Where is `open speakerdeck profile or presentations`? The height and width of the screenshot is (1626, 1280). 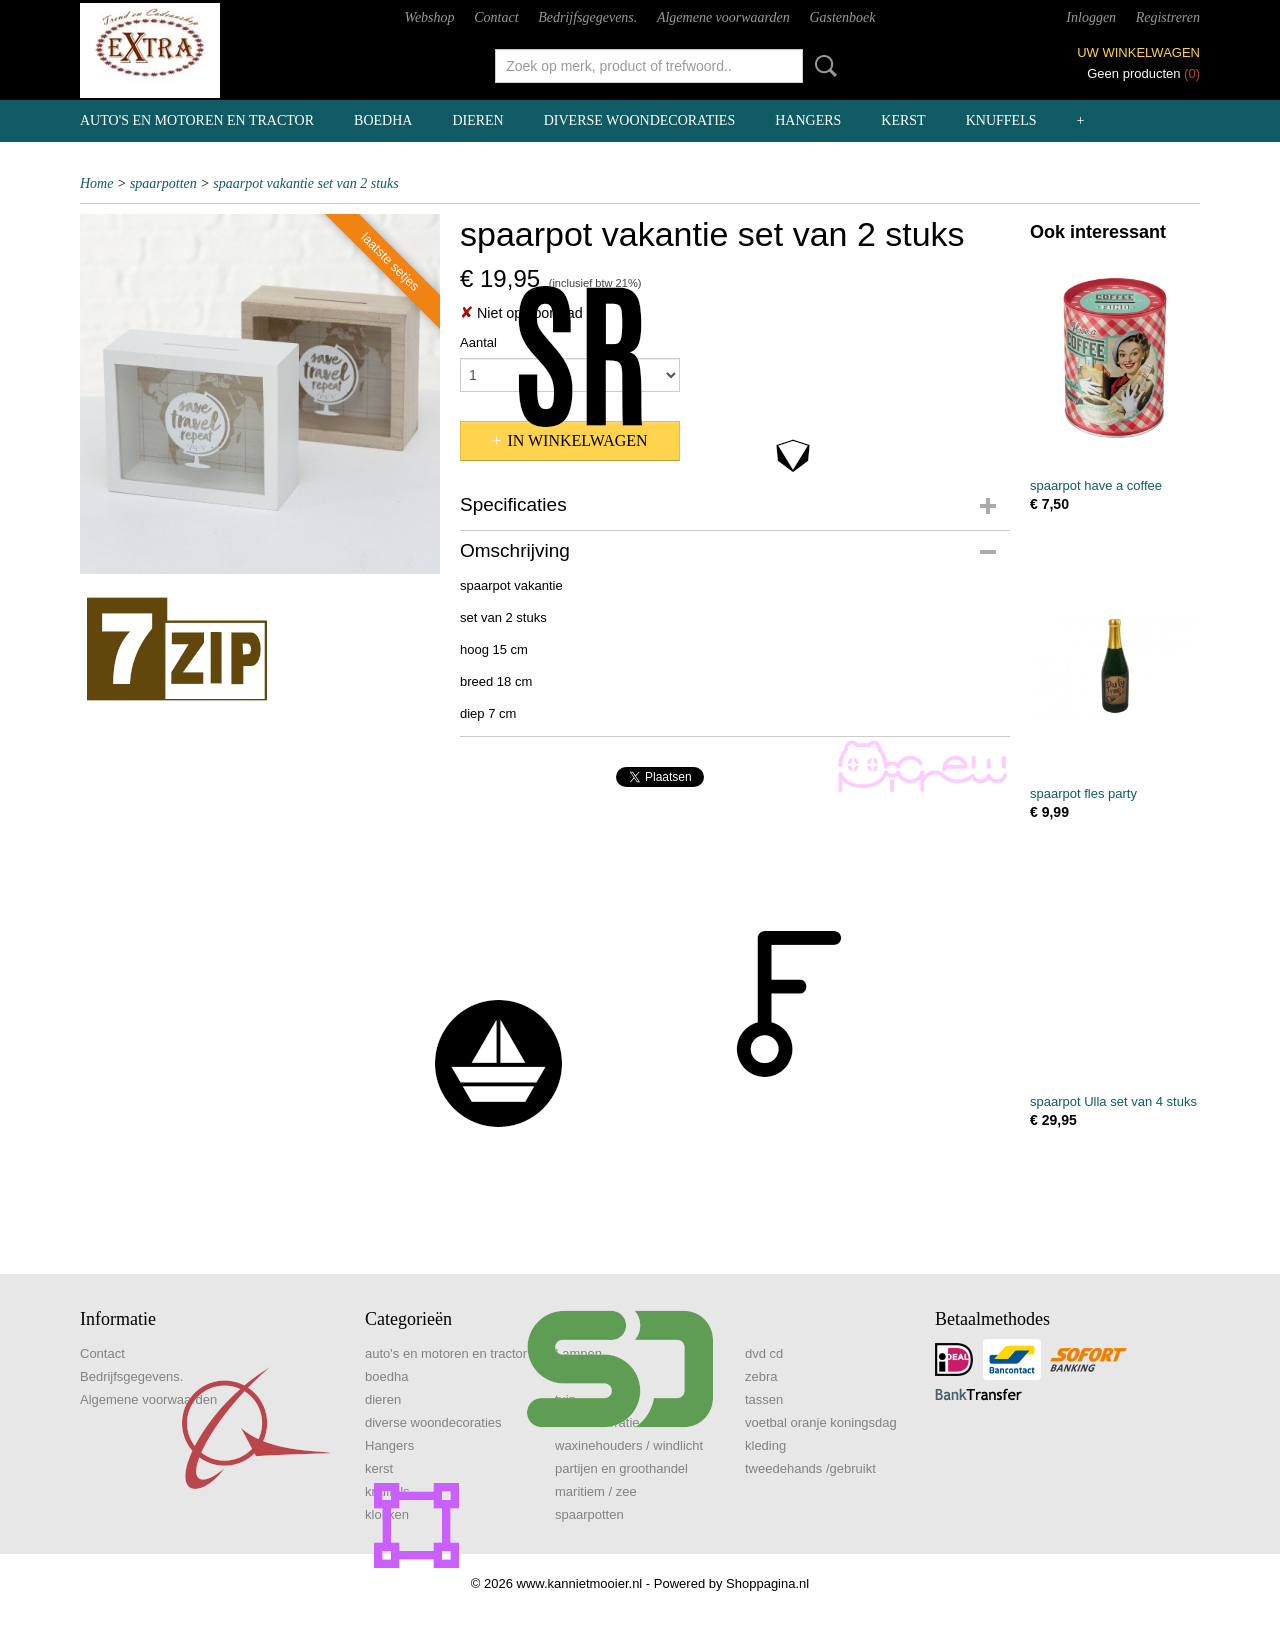
open speakerdeck profile or presentations is located at coordinates (620, 1369).